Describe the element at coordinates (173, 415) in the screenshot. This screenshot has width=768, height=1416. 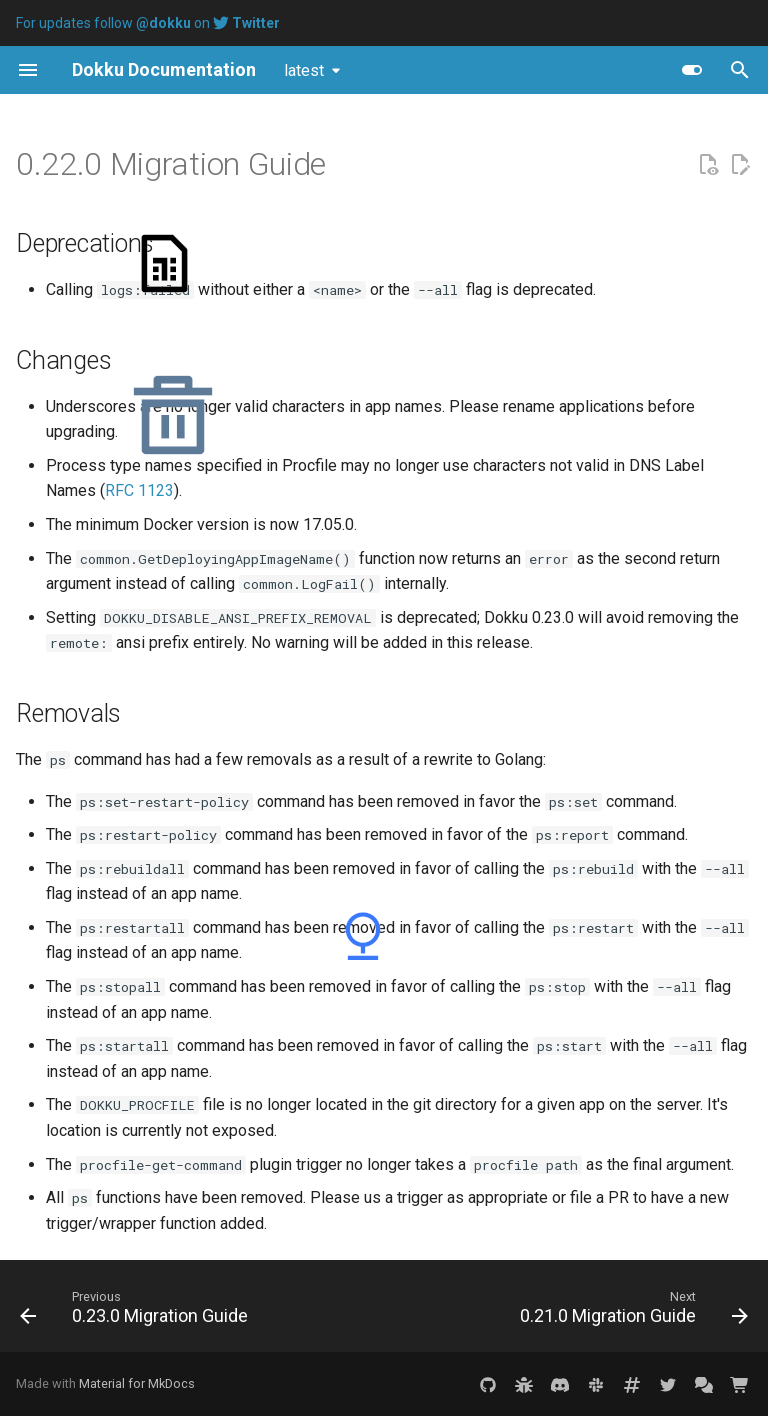
I see `delete selected item` at that location.